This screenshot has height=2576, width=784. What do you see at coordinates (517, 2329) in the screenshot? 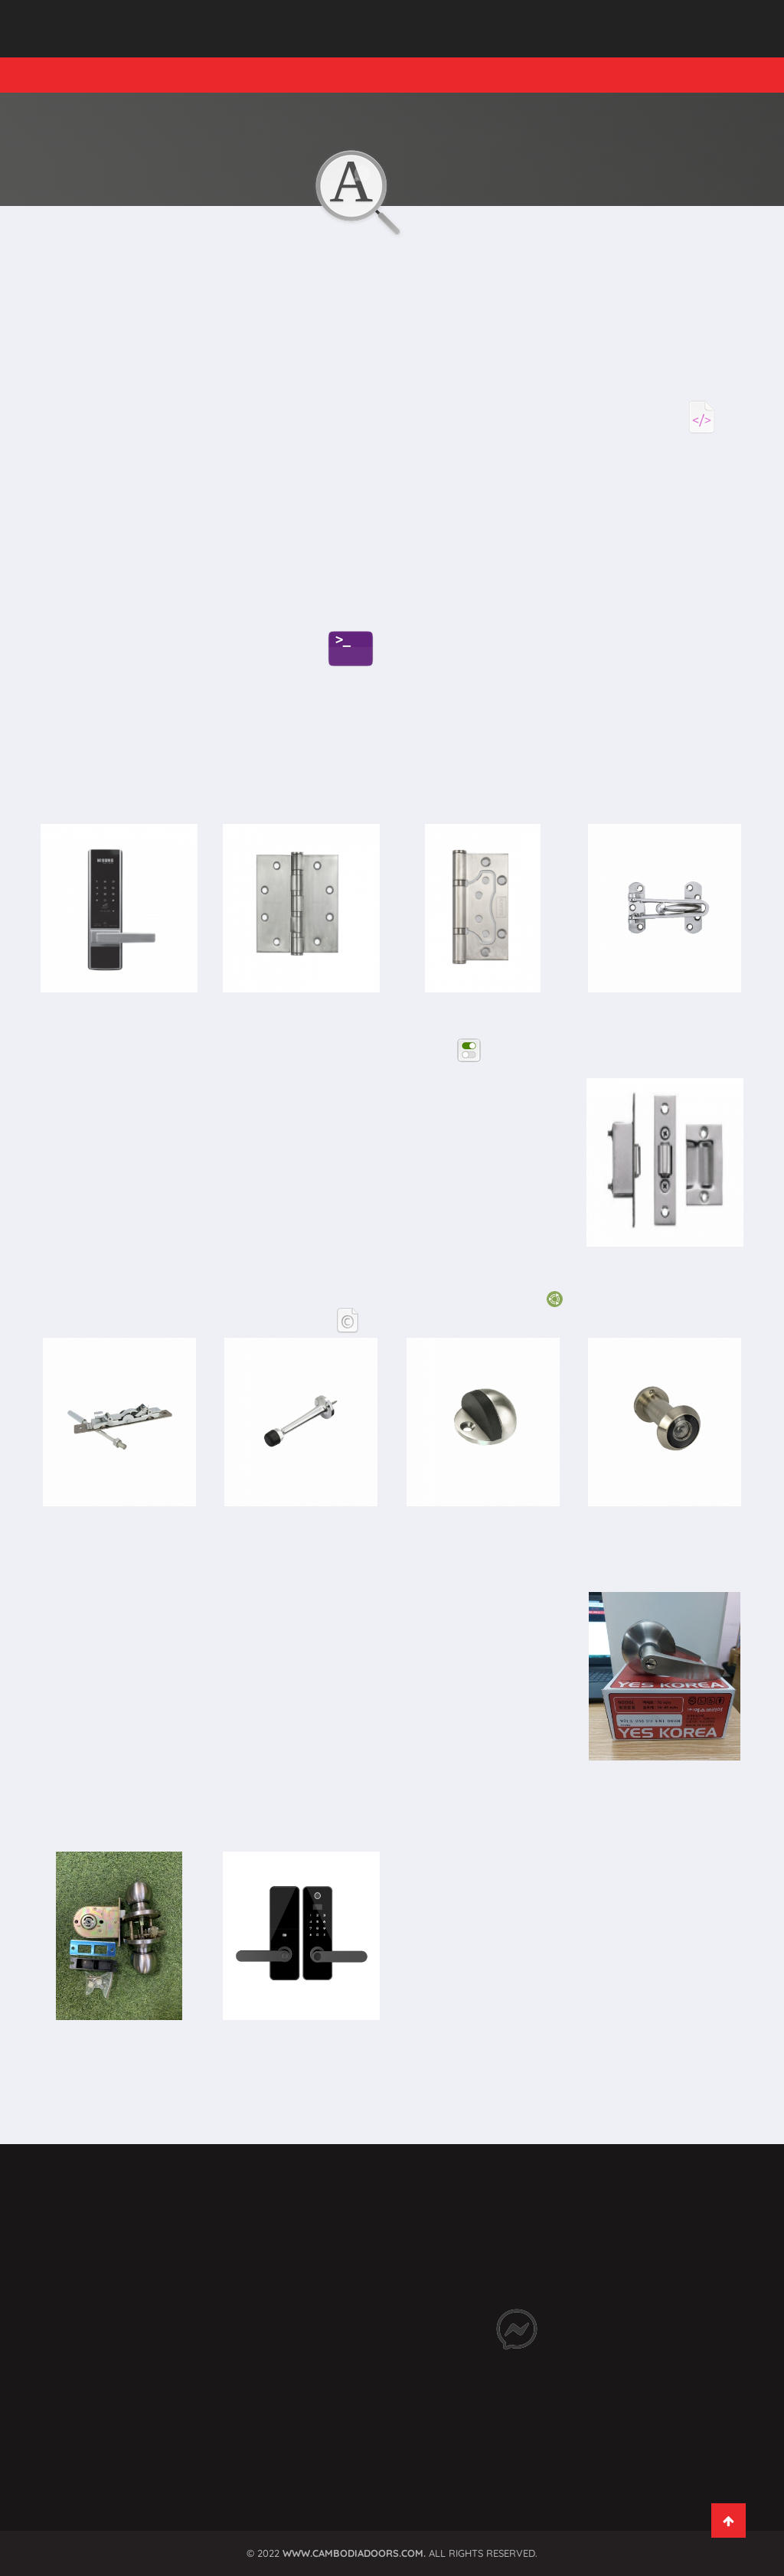
I see `open Caprine, a Facebook Messenger desktop client` at bounding box center [517, 2329].